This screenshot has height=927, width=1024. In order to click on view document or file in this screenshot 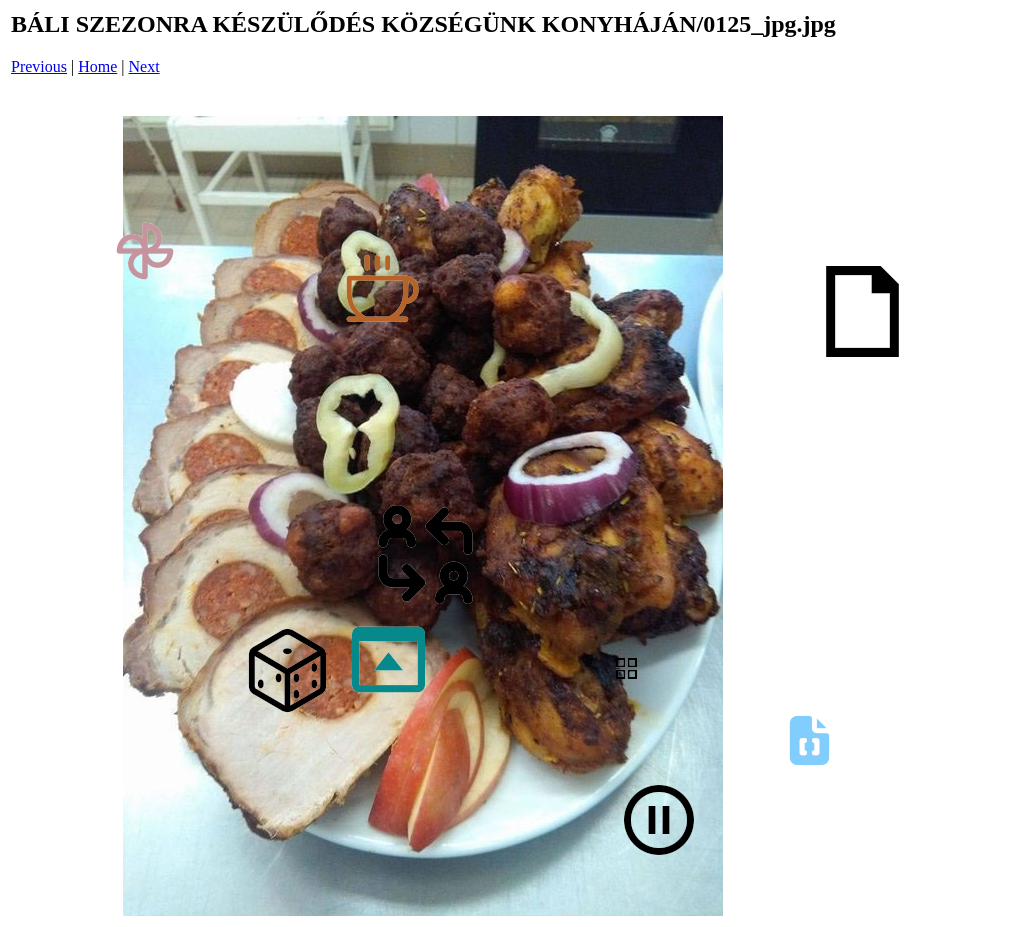, I will do `click(862, 311)`.